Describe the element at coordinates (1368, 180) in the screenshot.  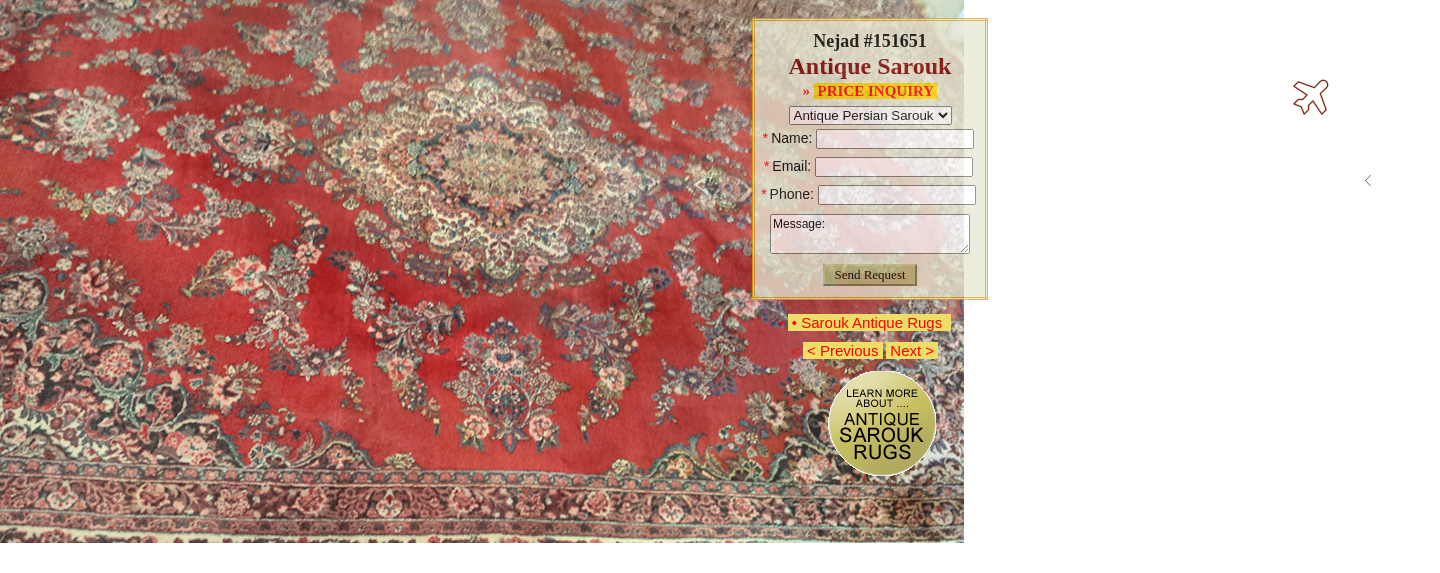
I see `go back to the previous screen` at that location.